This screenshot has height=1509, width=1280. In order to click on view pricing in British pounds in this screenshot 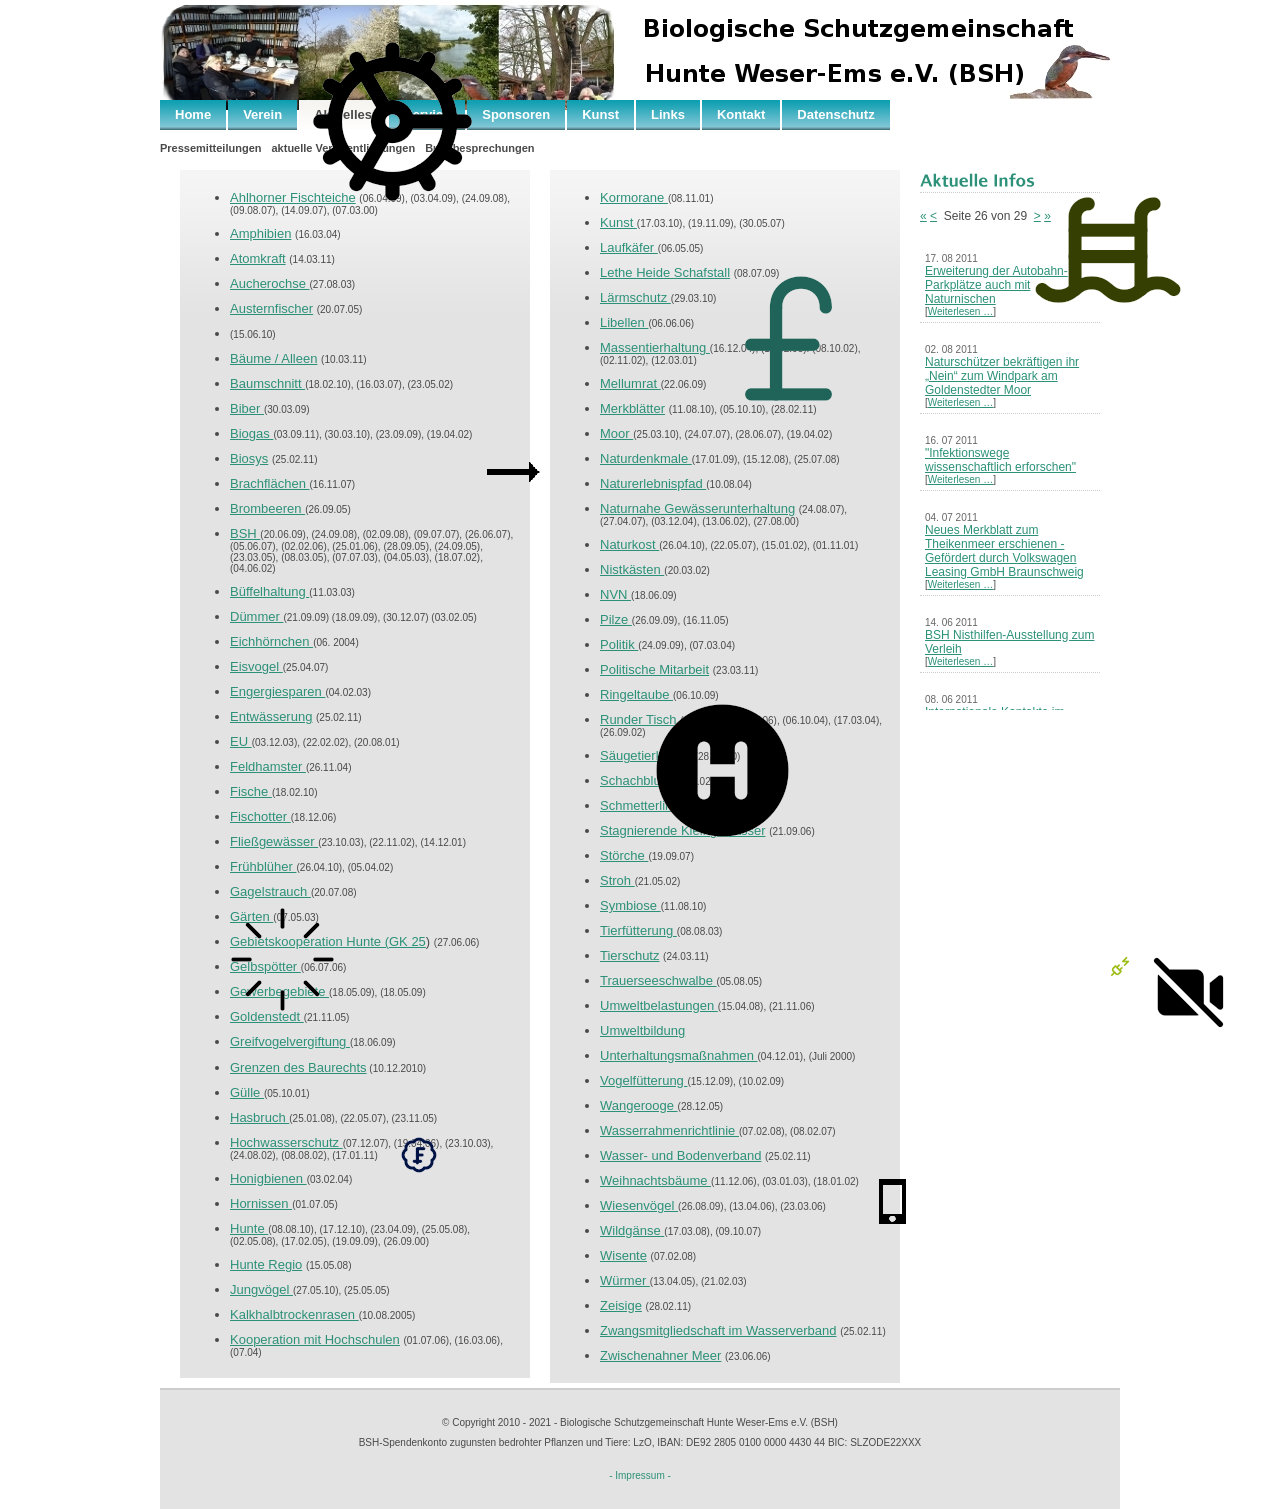, I will do `click(788, 338)`.